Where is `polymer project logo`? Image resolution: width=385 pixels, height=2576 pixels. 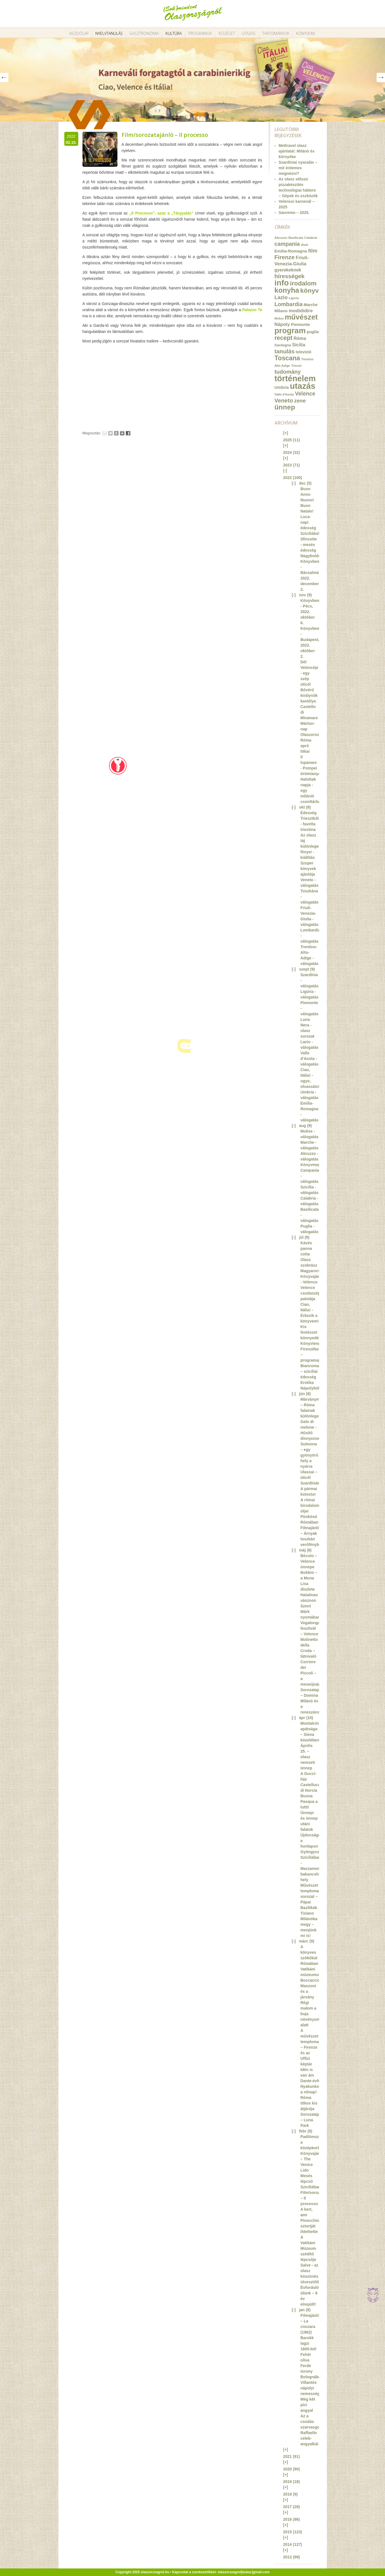 polymer project logo is located at coordinates (89, 115).